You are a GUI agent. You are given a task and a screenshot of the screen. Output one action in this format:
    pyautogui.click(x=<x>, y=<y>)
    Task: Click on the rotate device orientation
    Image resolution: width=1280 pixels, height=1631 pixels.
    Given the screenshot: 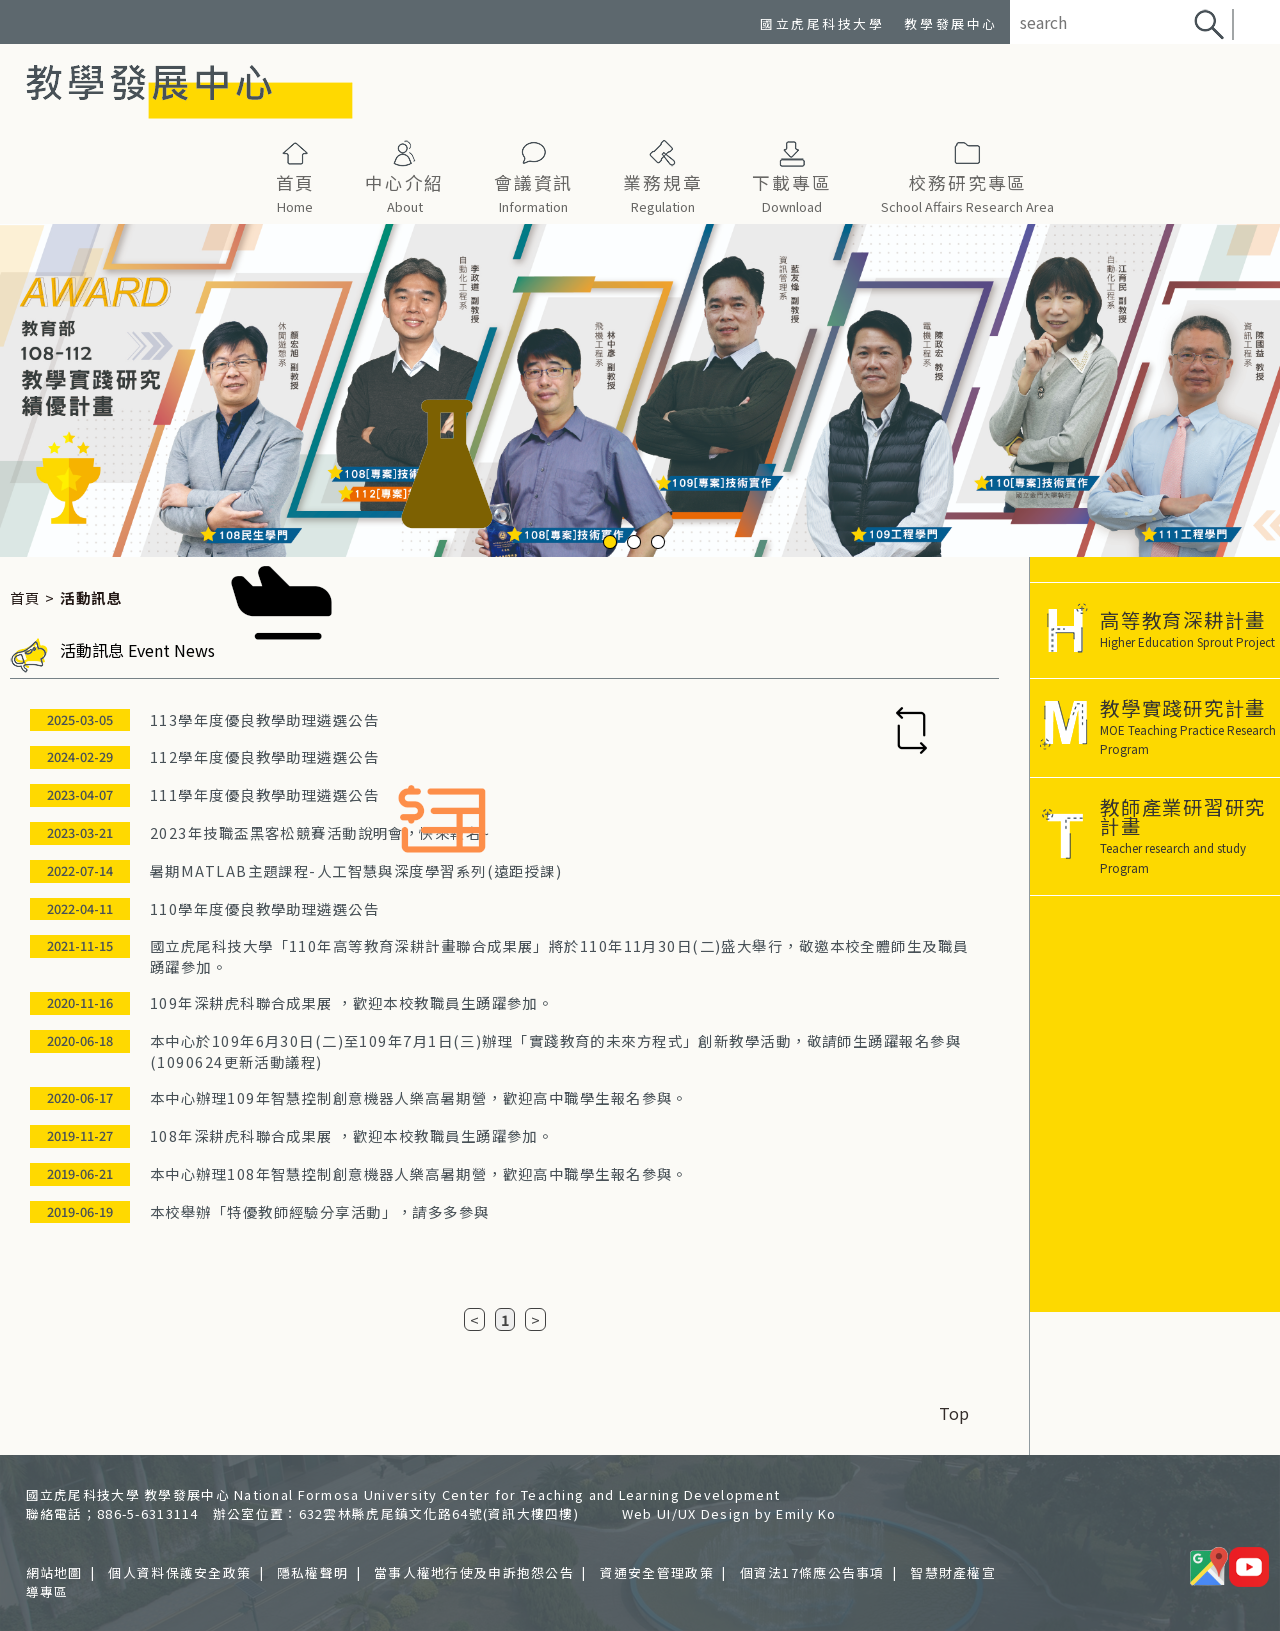 What is the action you would take?
    pyautogui.click(x=911, y=730)
    